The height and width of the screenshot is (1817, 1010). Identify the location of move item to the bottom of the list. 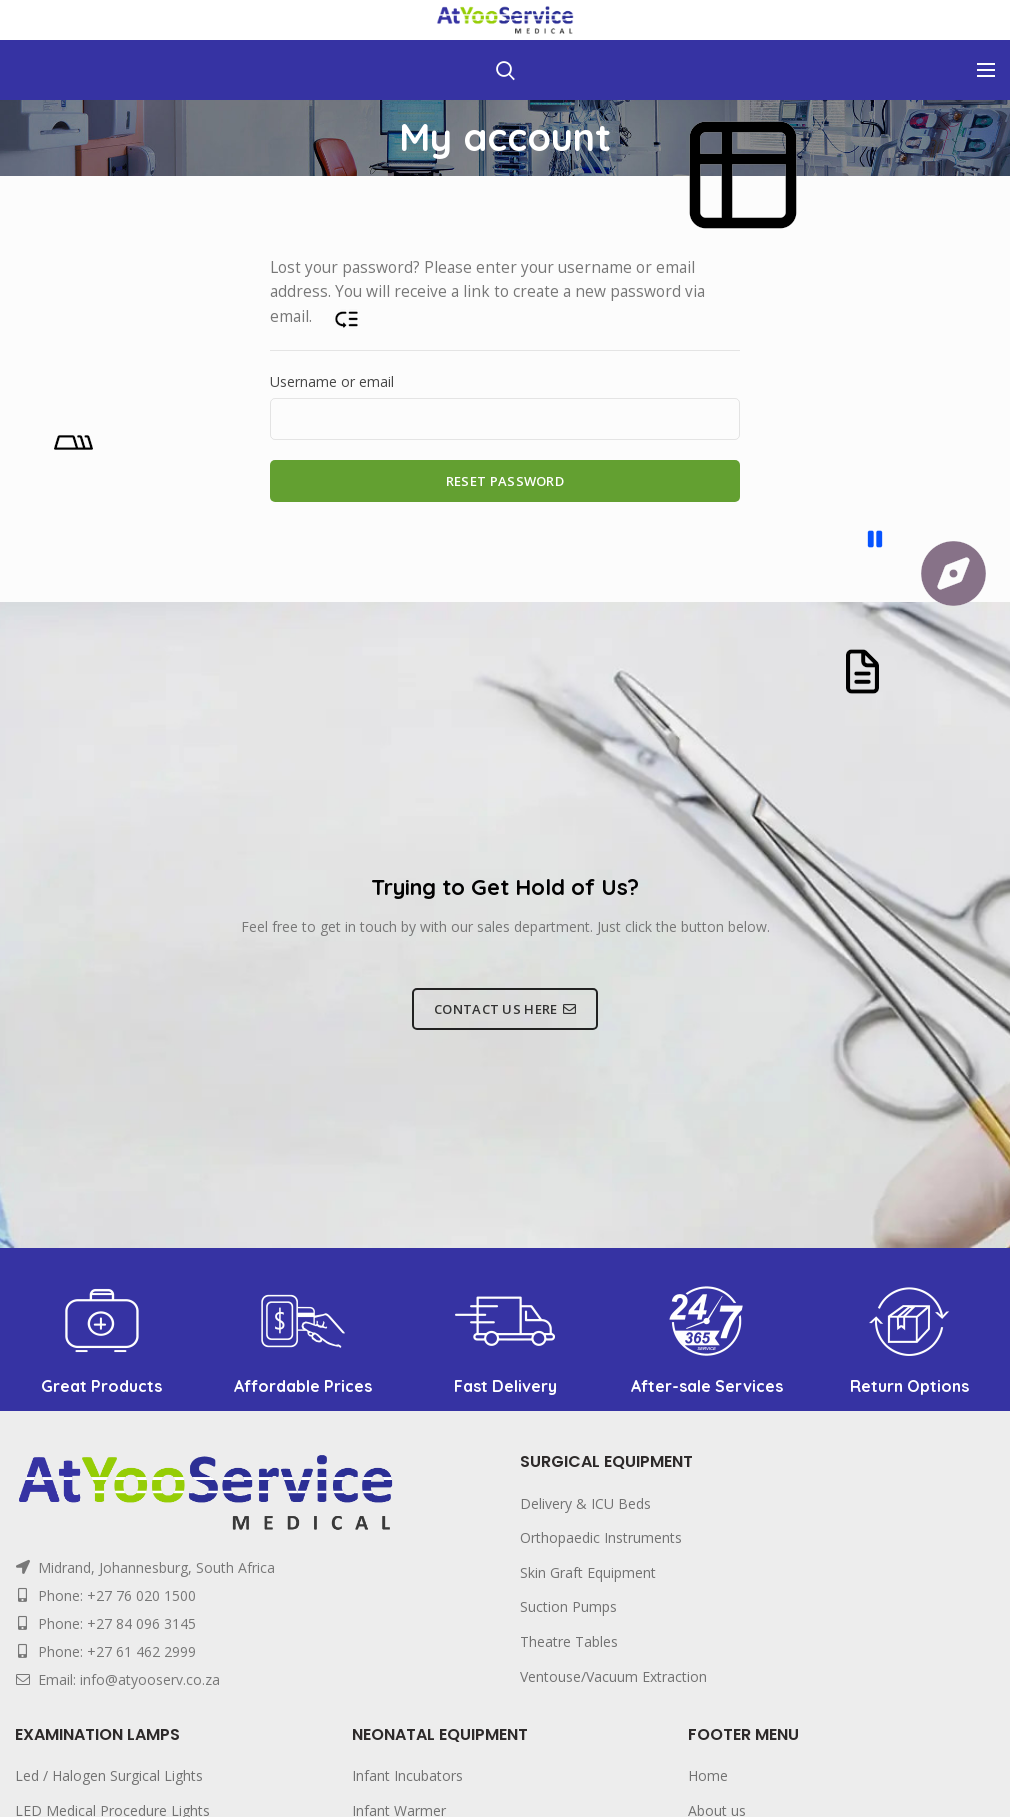
(346, 319).